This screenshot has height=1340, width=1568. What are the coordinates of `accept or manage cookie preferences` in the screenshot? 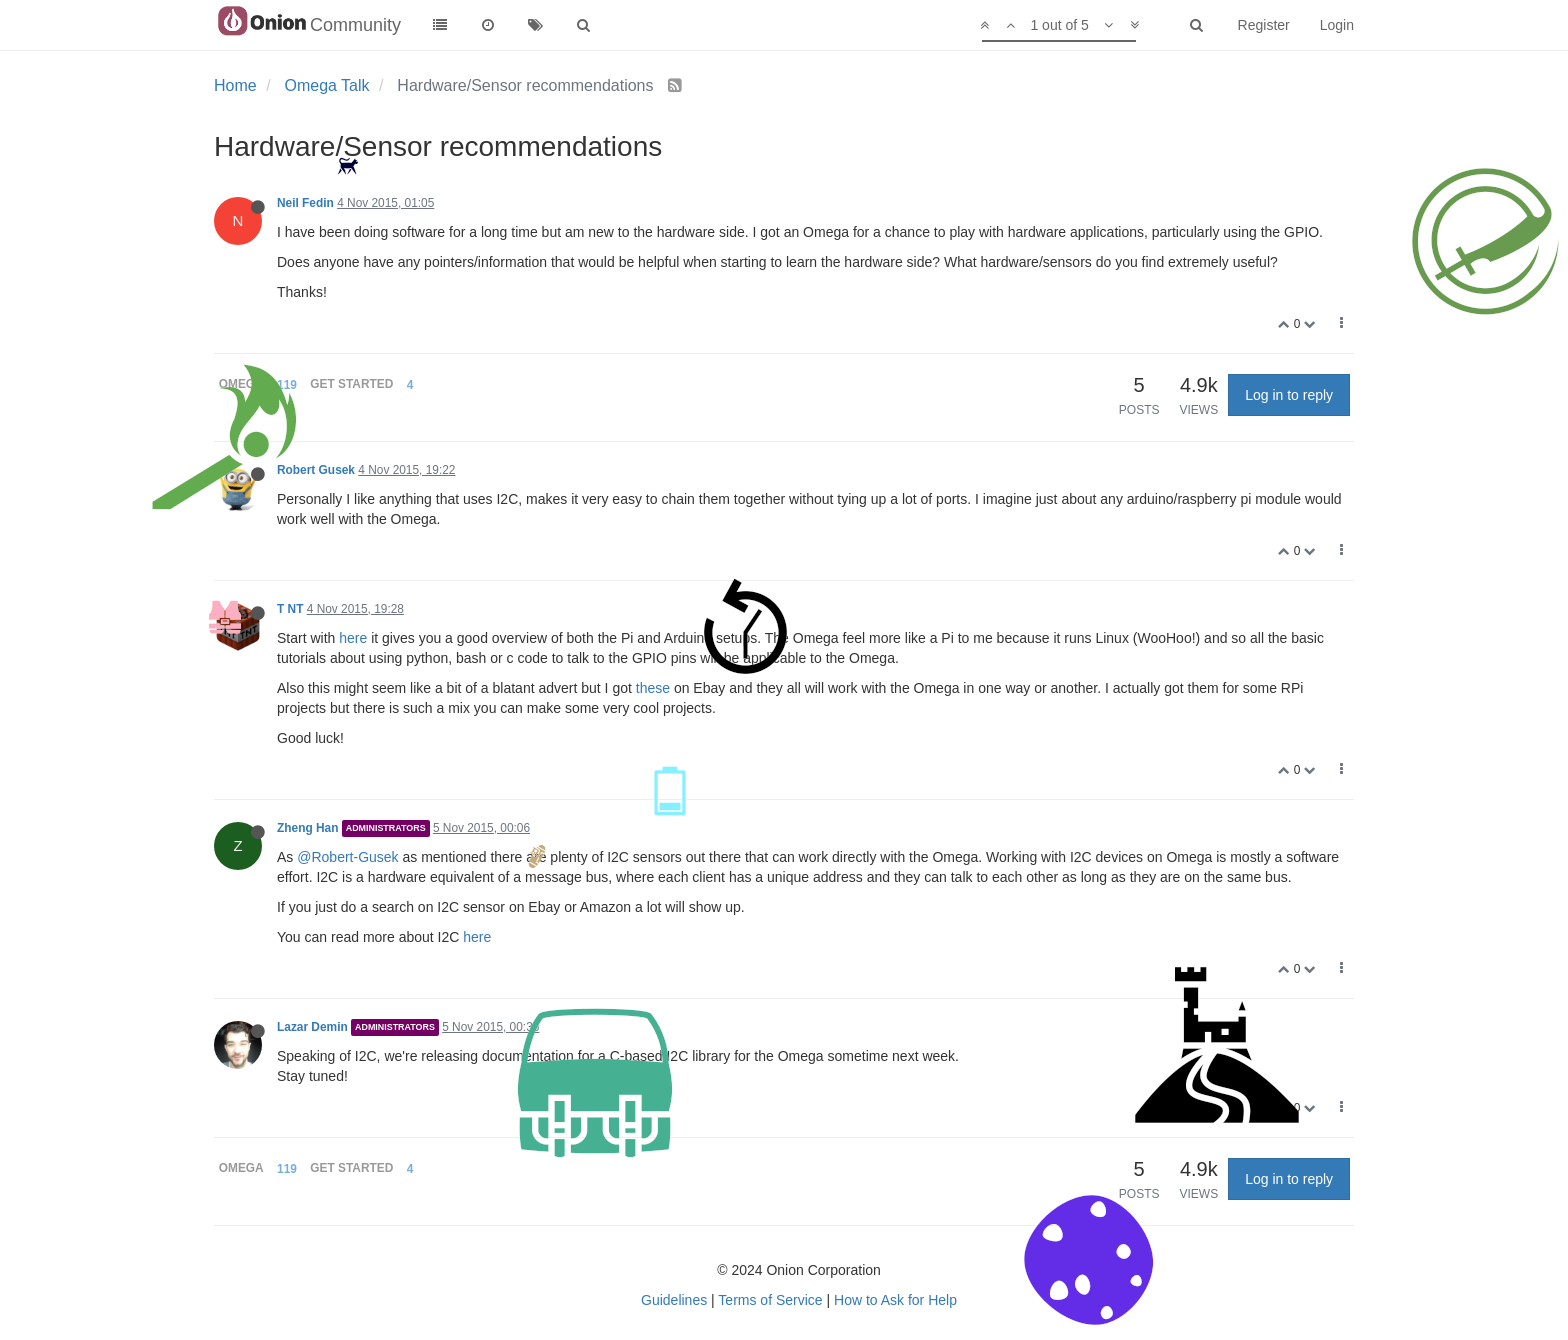 It's located at (1089, 1260).